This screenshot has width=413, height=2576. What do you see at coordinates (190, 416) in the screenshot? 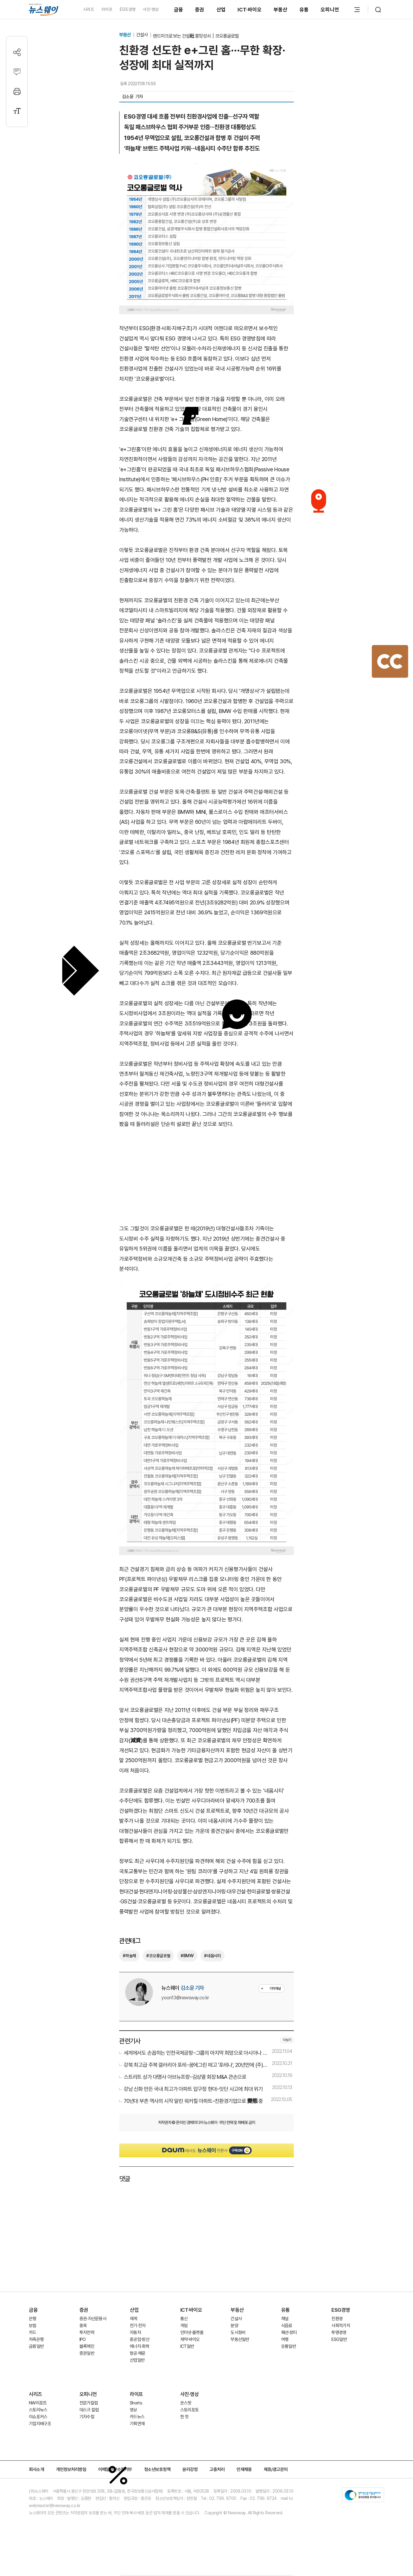
I see `check body temperature` at bounding box center [190, 416].